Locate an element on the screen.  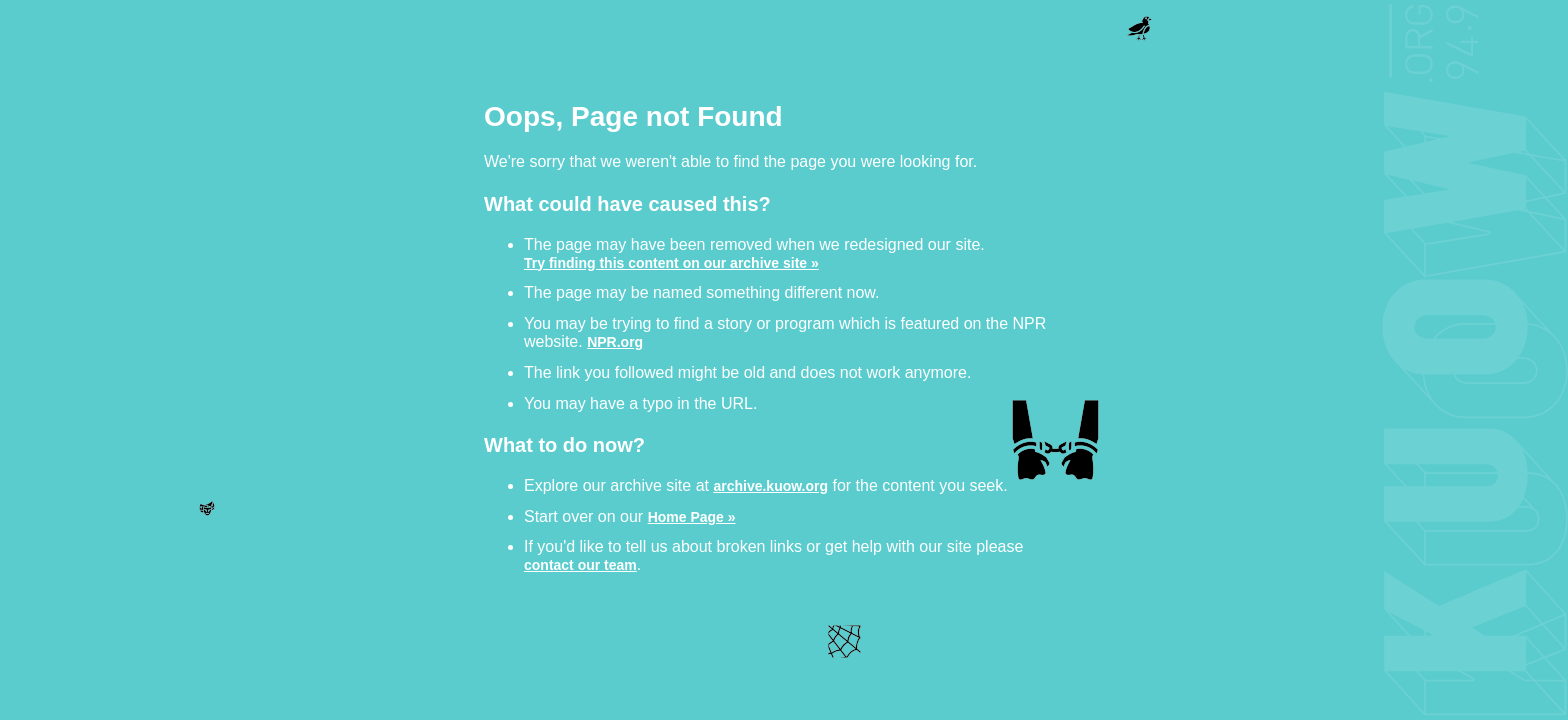
decorative bird illustration for nature-themed game is located at coordinates (1139, 28).